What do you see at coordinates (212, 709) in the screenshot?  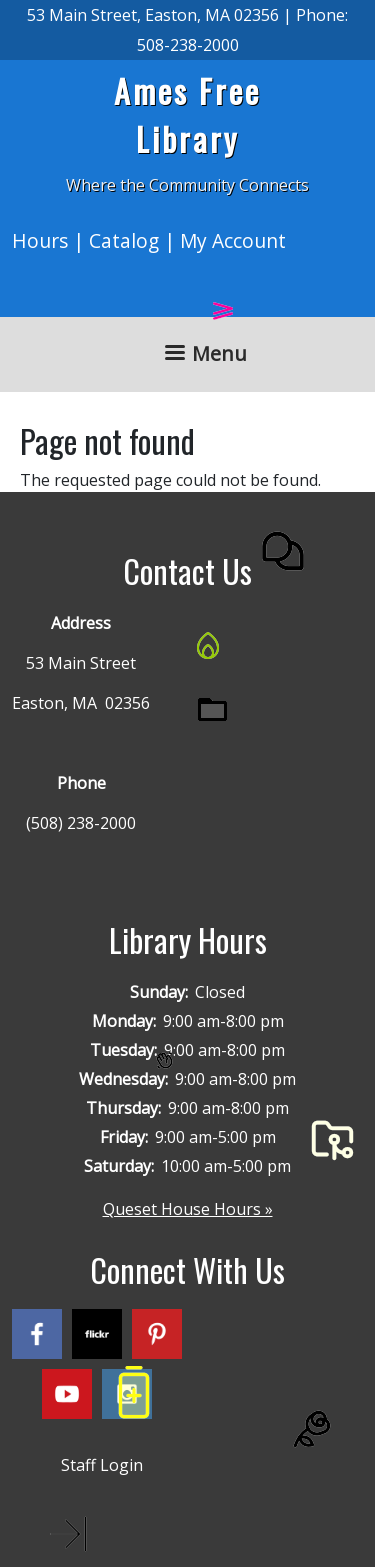 I see `open folder to view contents` at bounding box center [212, 709].